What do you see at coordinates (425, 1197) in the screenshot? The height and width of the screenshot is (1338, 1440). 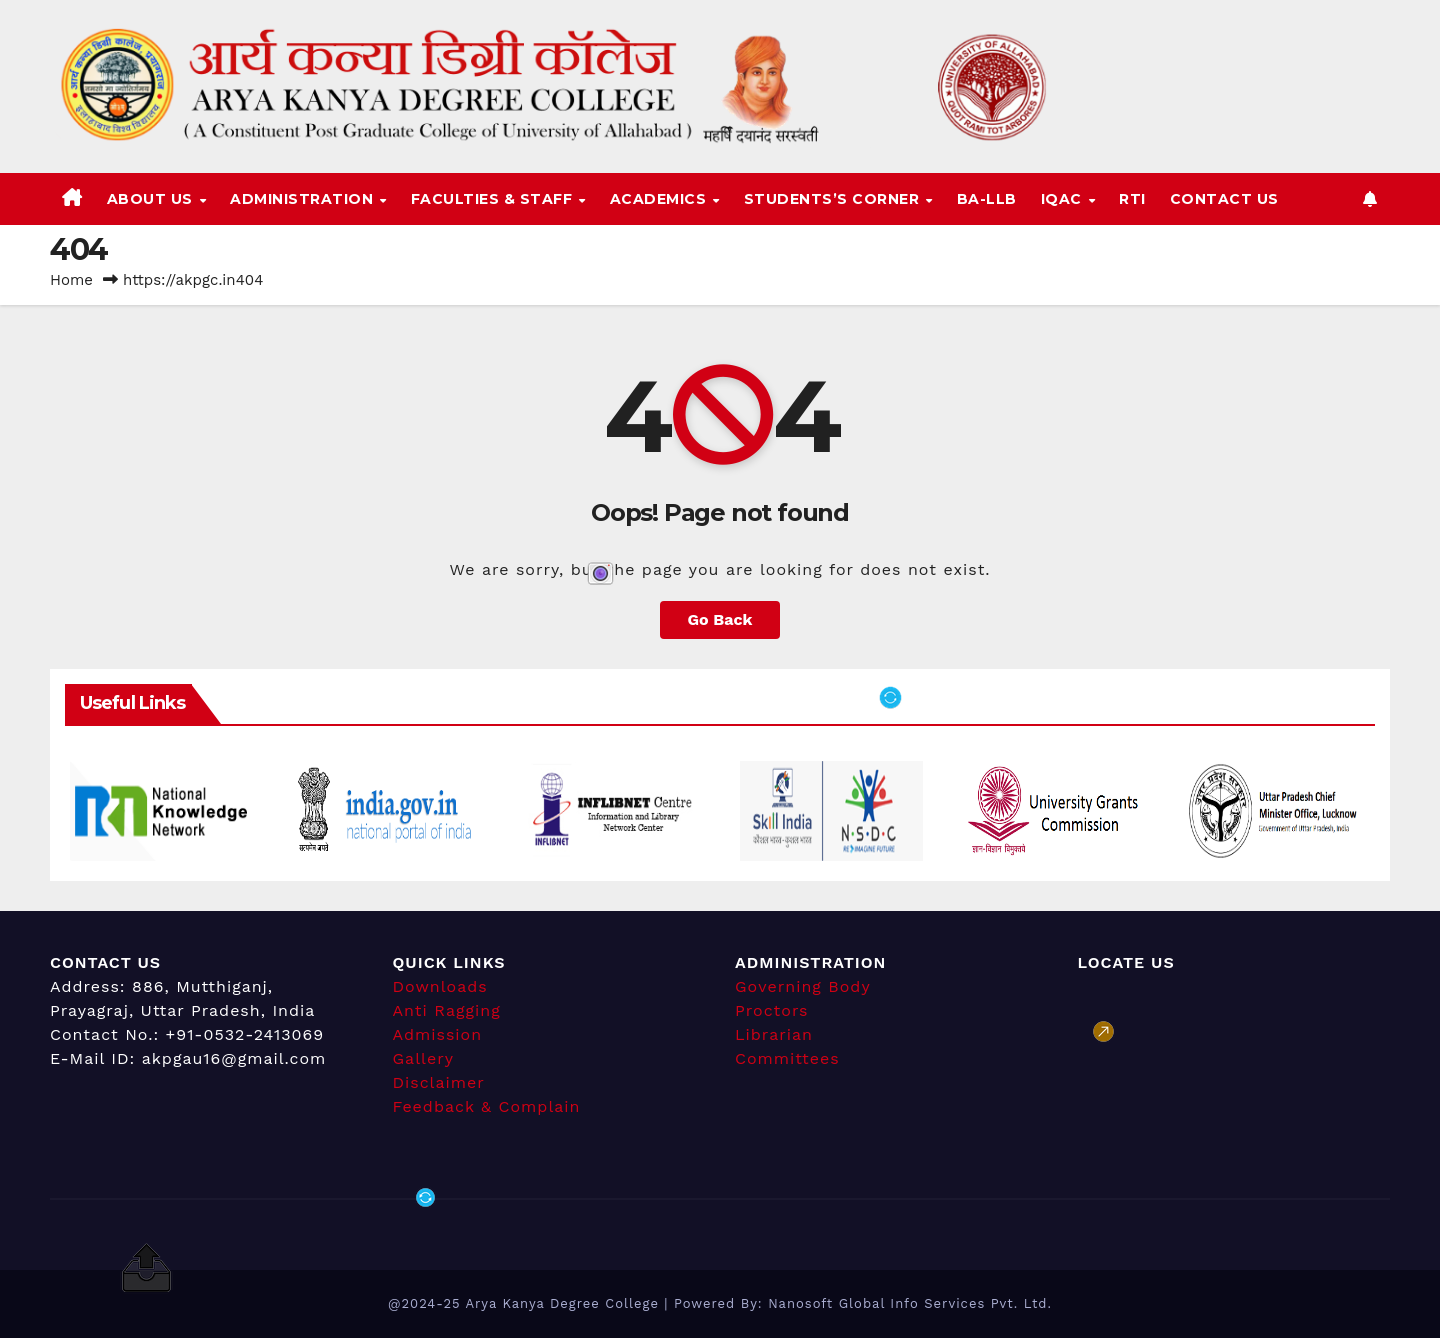 I see `indicates file is currently syncing with Insync` at bounding box center [425, 1197].